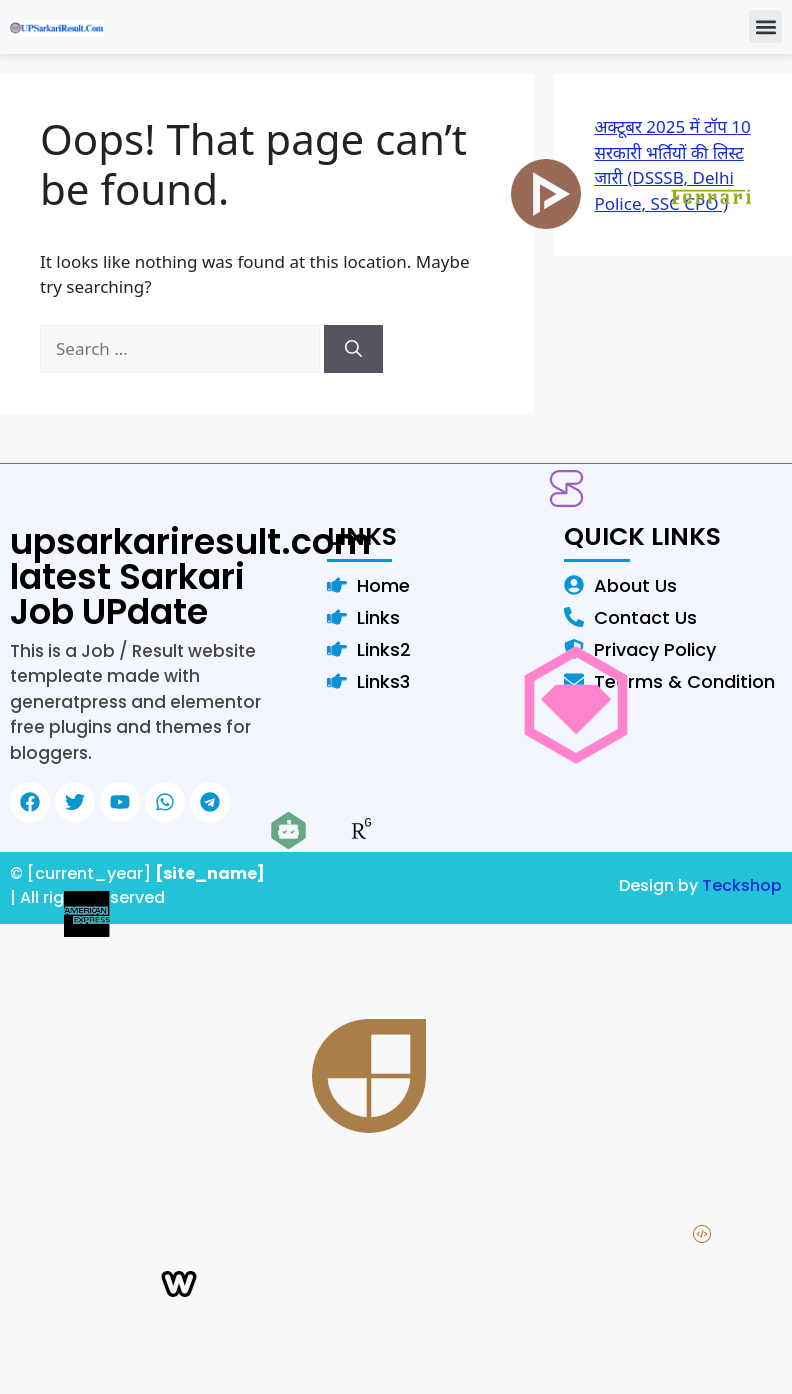  Describe the element at coordinates (711, 197) in the screenshot. I see `Ferrari brand logo` at that location.